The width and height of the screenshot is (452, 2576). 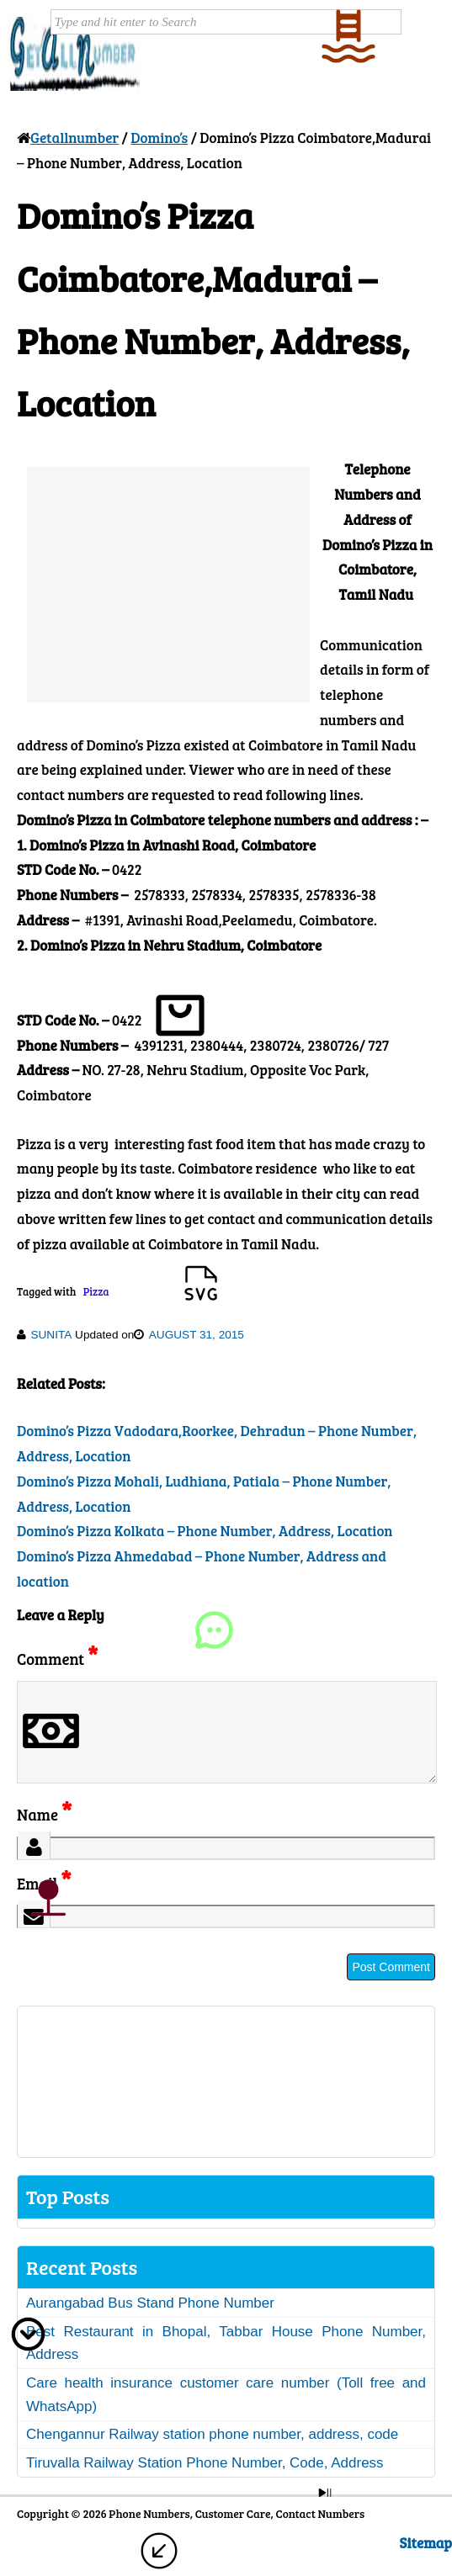 I want to click on view account balance or funds, so click(x=51, y=1731).